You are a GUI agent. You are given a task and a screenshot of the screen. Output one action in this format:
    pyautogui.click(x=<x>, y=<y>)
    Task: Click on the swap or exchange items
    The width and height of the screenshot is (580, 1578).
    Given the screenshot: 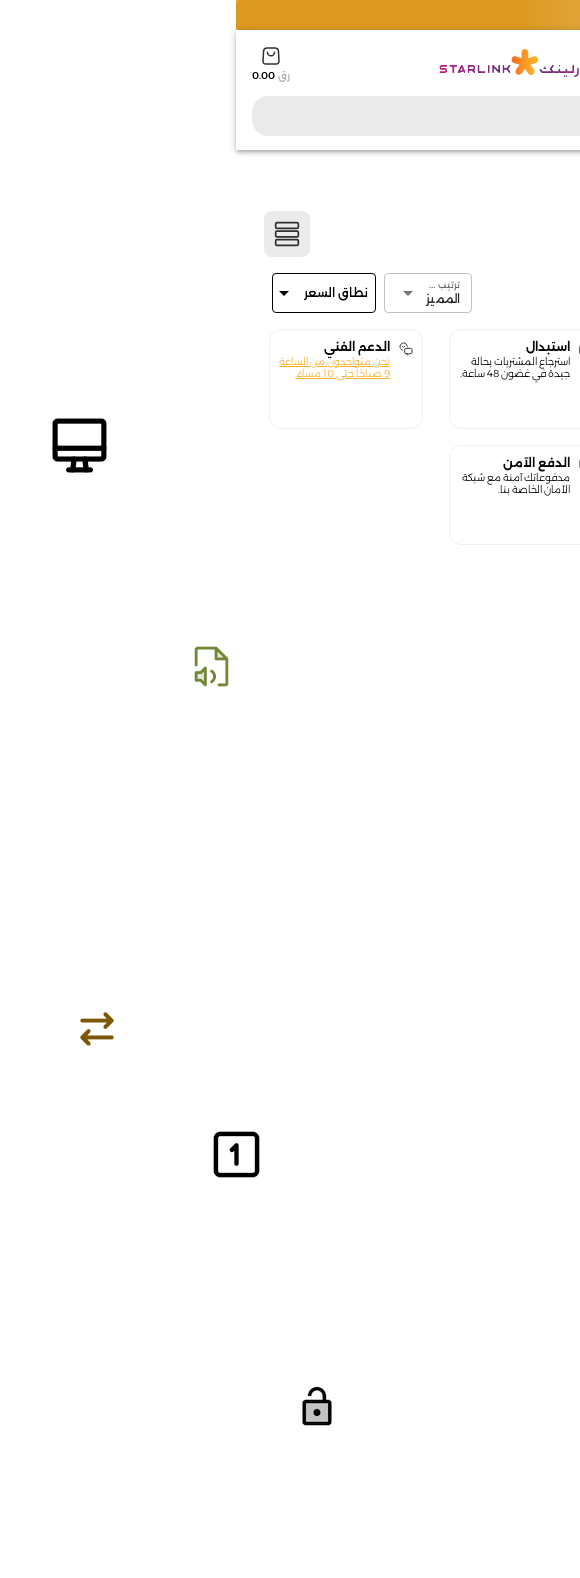 What is the action you would take?
    pyautogui.click(x=97, y=1029)
    